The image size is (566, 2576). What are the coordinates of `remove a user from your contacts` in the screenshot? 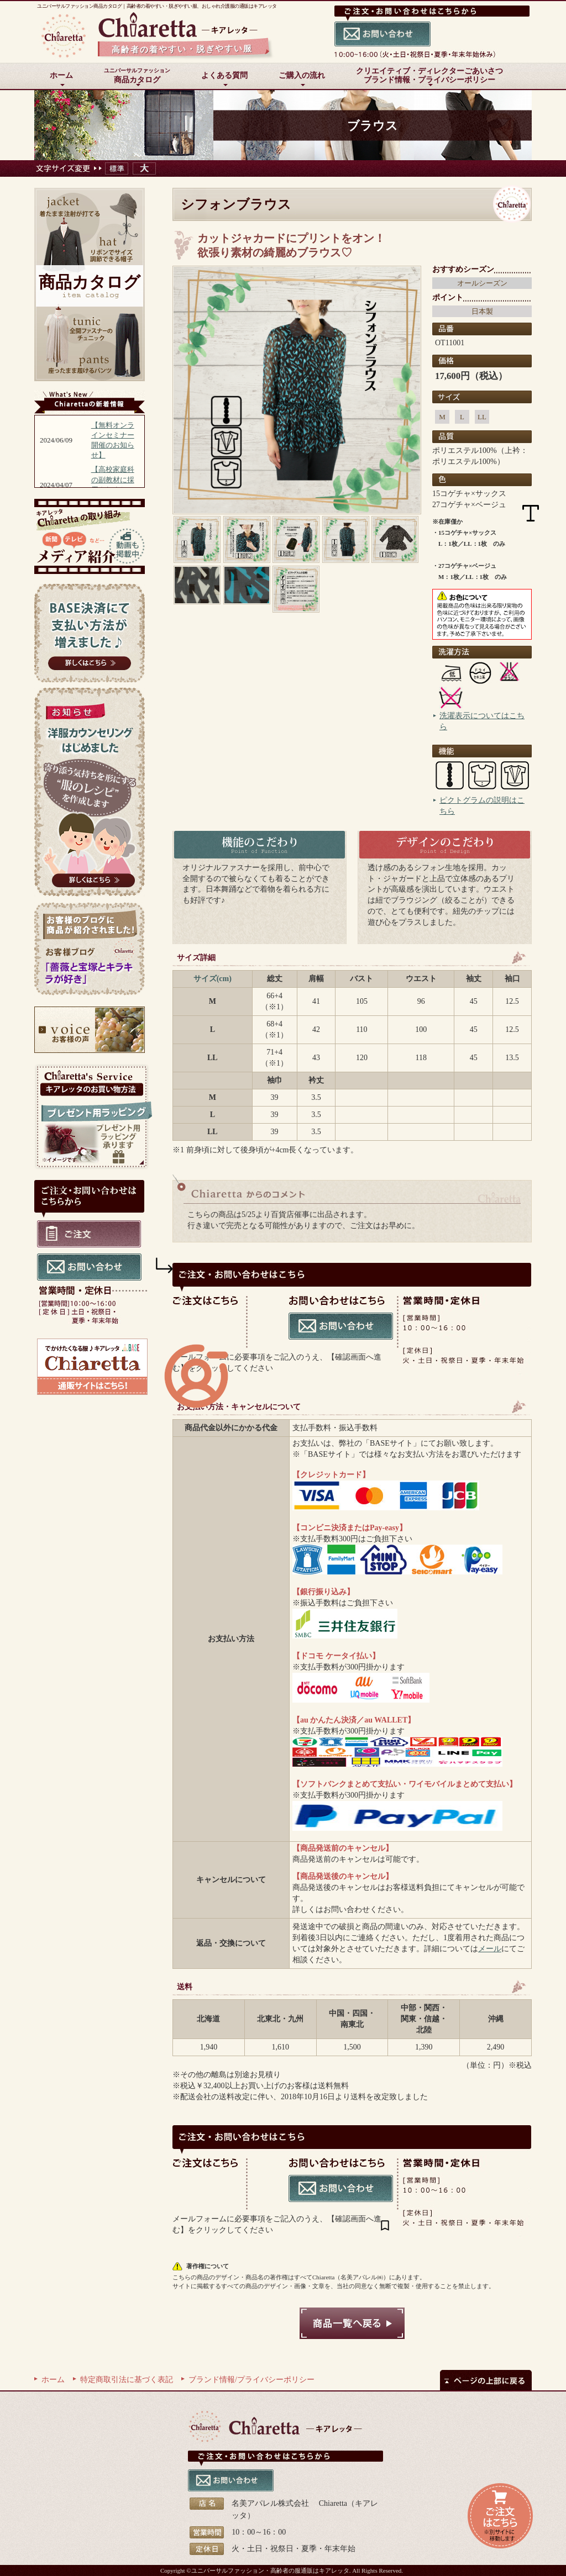 It's located at (196, 1376).